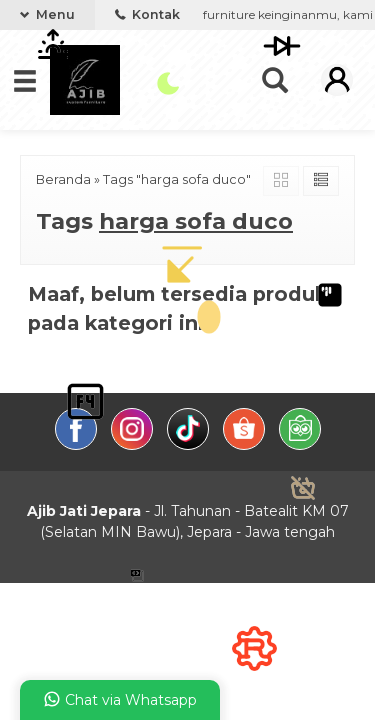 Image resolution: width=375 pixels, height=720 pixels. Describe the element at coordinates (330, 295) in the screenshot. I see `align content to the top-left corner` at that location.